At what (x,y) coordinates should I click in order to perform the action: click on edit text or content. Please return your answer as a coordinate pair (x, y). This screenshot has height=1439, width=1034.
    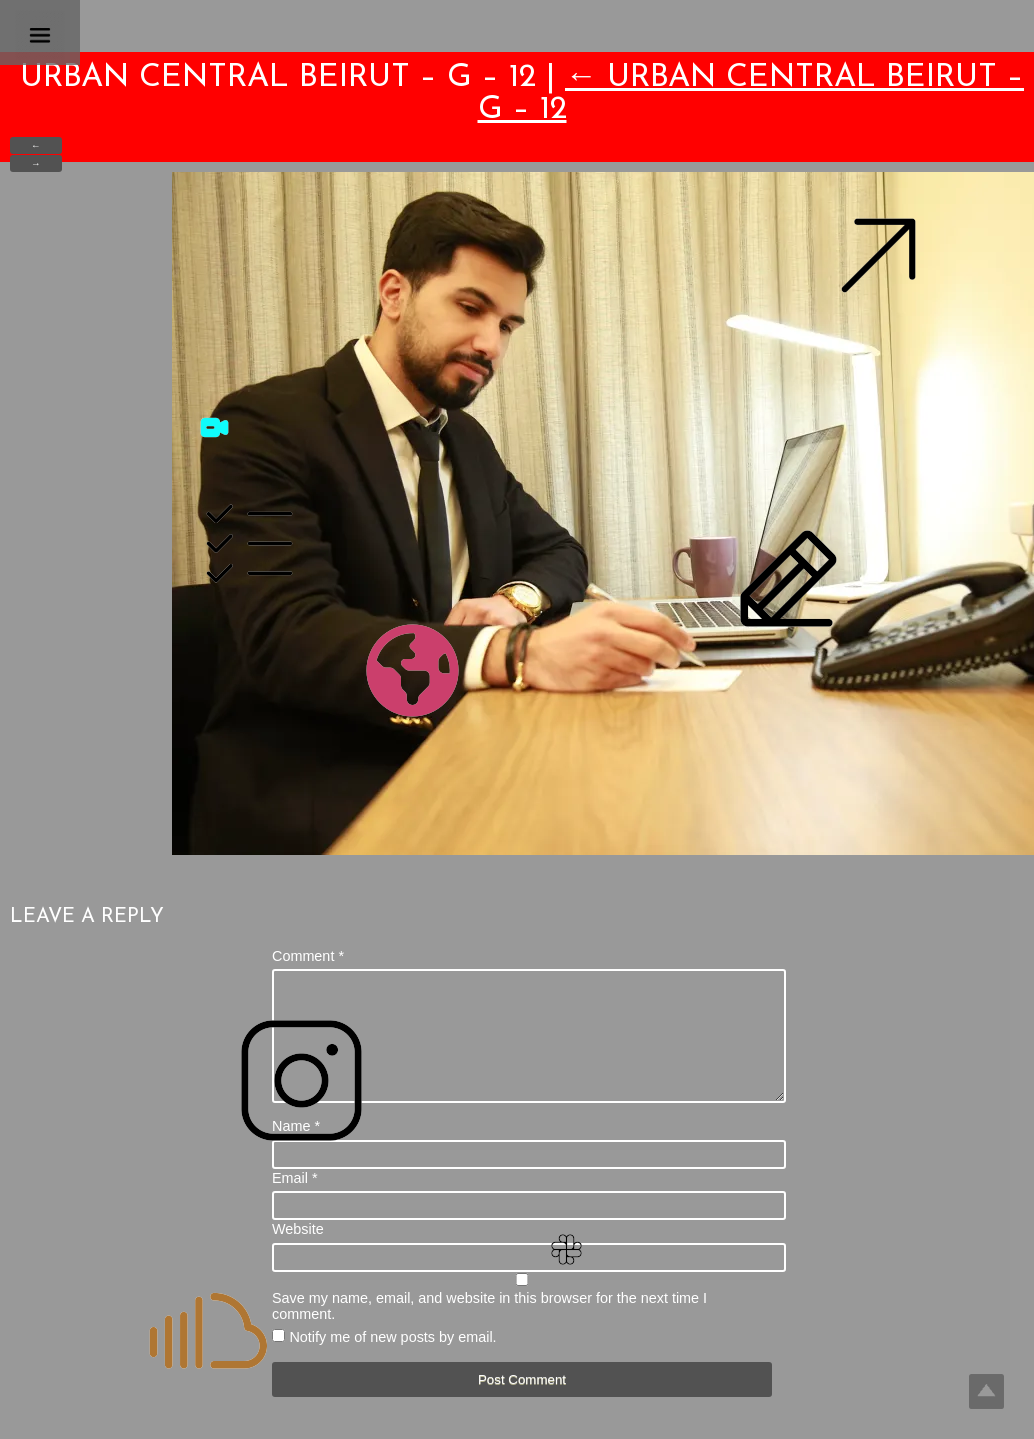
    Looking at the image, I should click on (786, 580).